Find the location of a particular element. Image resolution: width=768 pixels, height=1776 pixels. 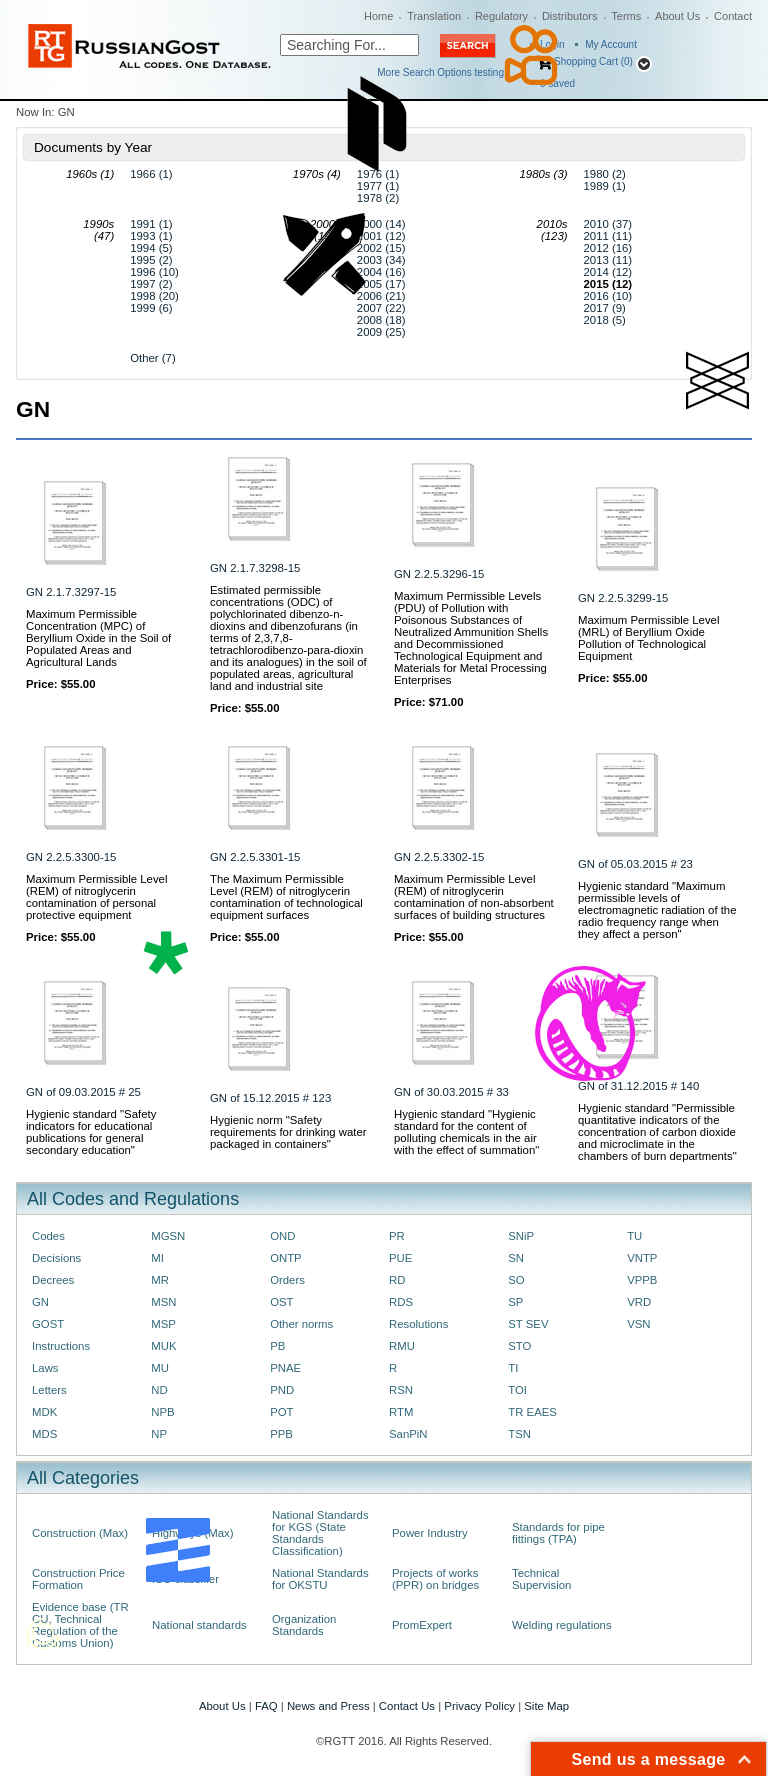

posit brand logo is located at coordinates (717, 380).